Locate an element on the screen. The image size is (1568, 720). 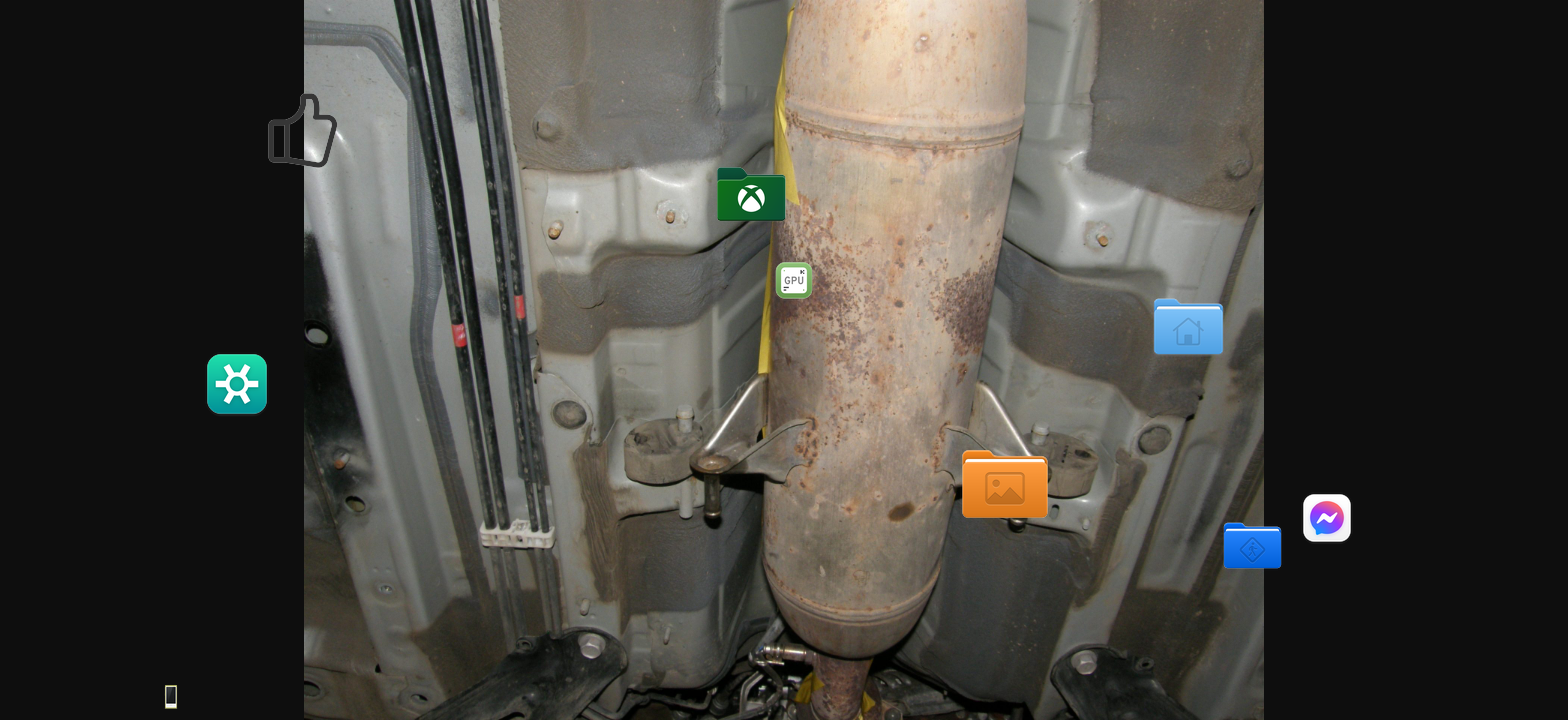
indicates a connected iPod nano device is located at coordinates (171, 697).